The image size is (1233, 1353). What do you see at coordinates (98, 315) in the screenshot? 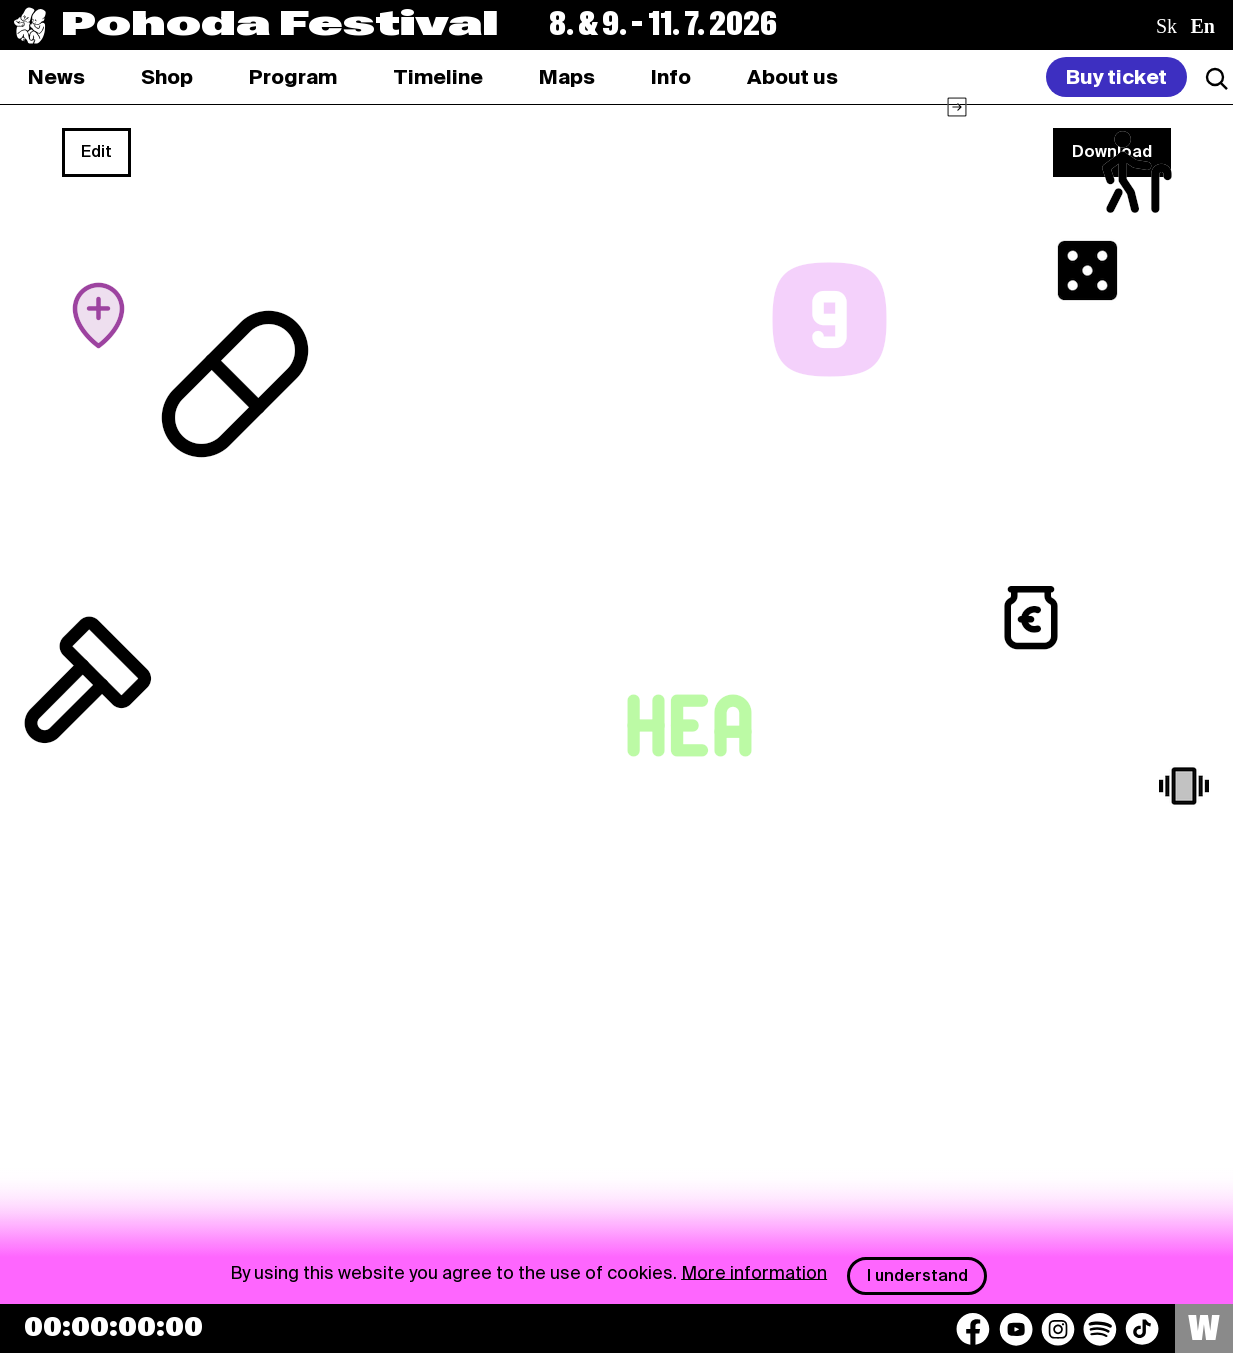
I see `add a new location pin` at bounding box center [98, 315].